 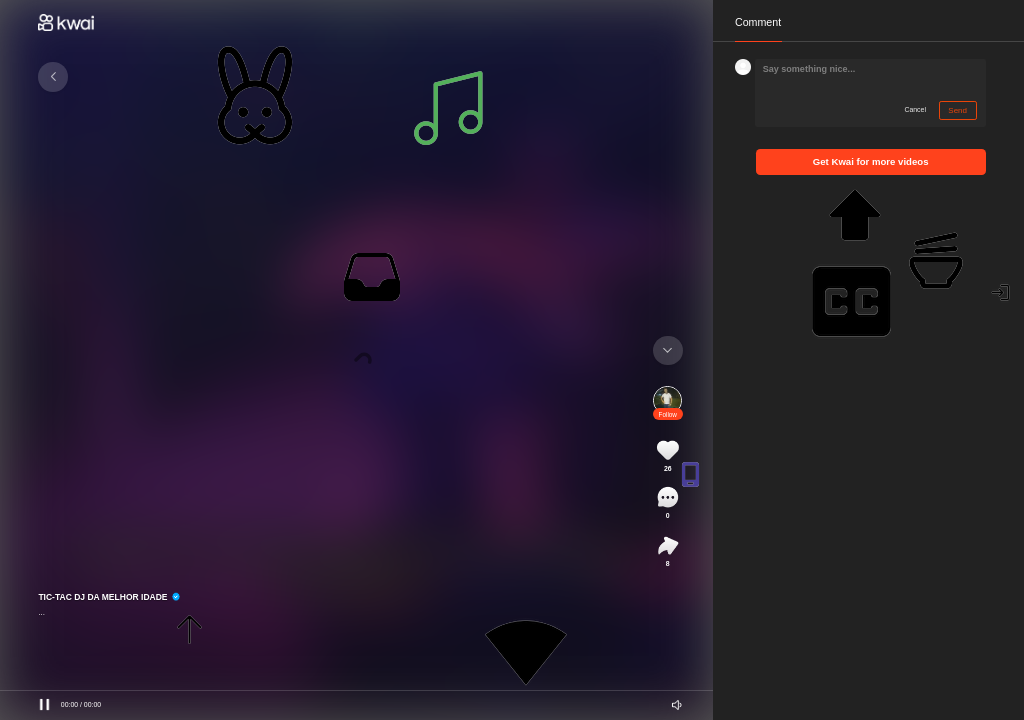 What do you see at coordinates (189, 629) in the screenshot?
I see `scroll to top of page` at bounding box center [189, 629].